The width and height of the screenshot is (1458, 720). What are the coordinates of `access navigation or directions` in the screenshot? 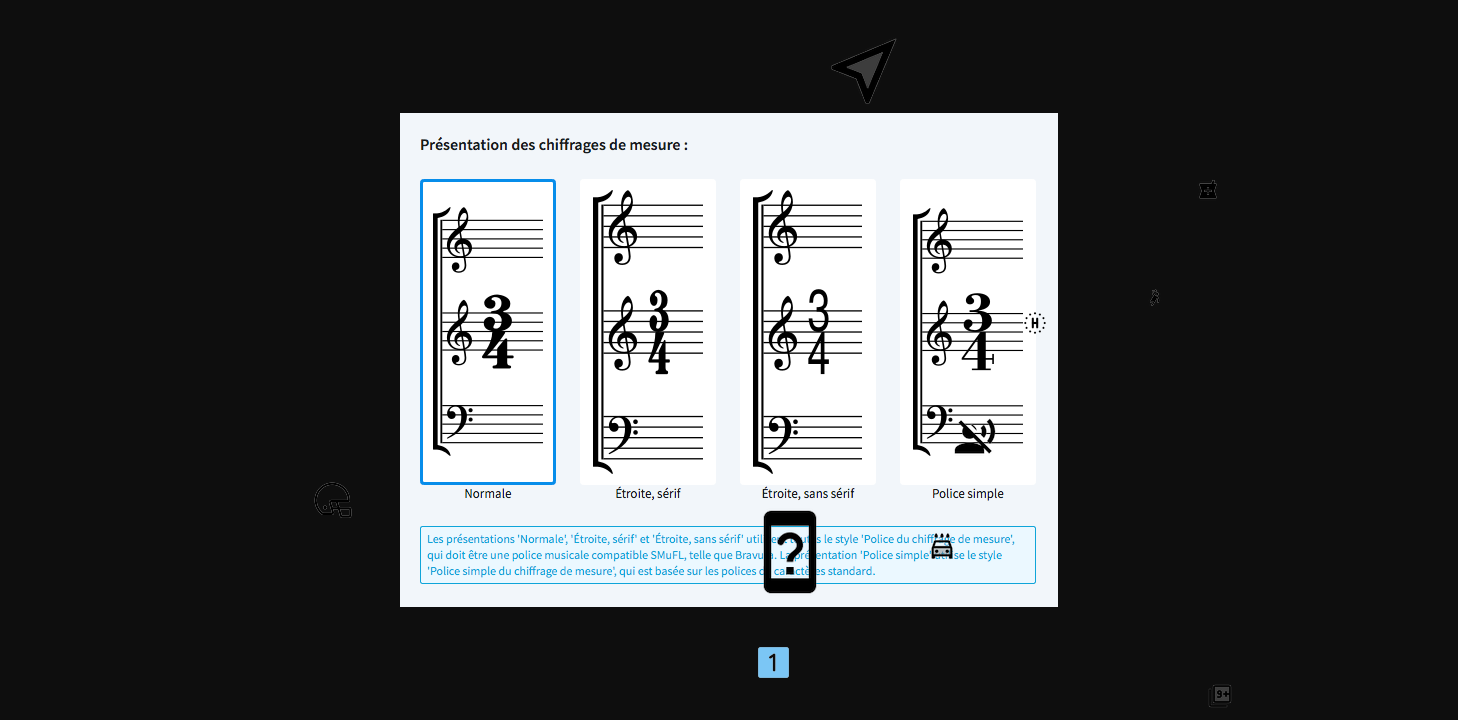 It's located at (864, 71).